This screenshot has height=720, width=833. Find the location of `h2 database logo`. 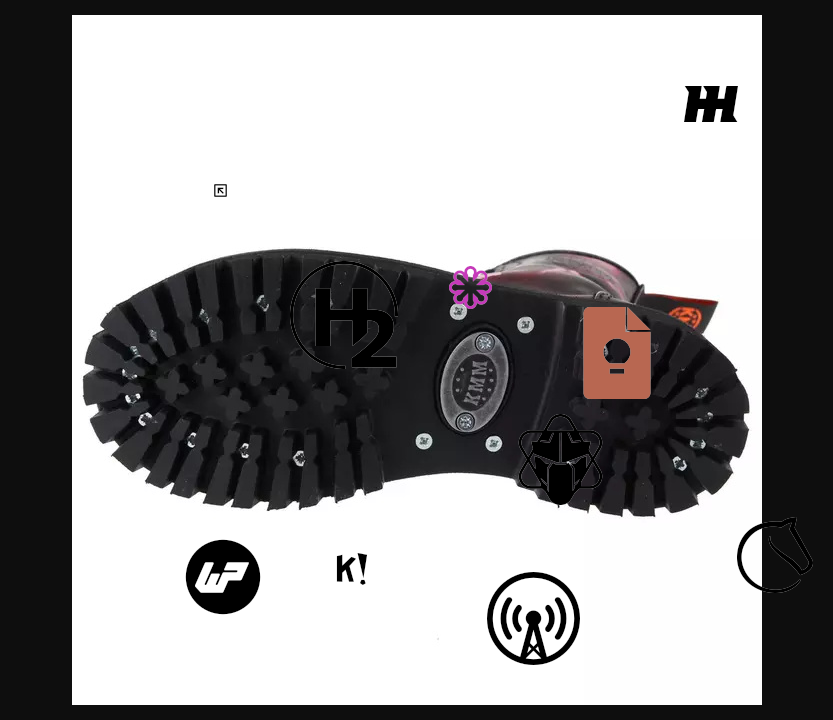

h2 database logo is located at coordinates (344, 315).